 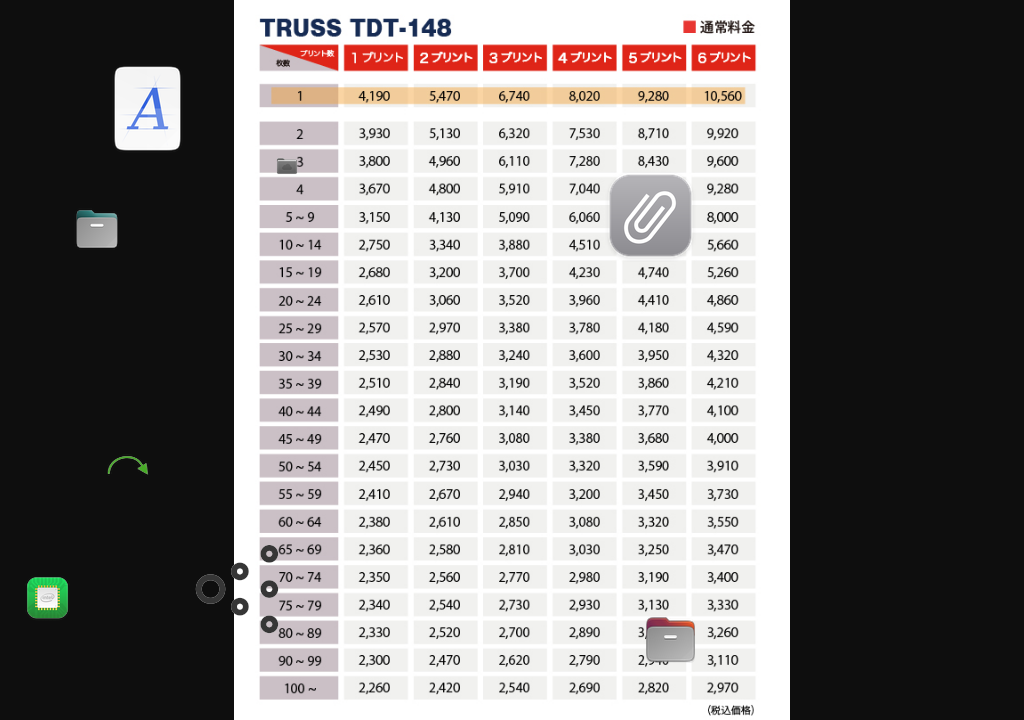 What do you see at coordinates (287, 166) in the screenshot?
I see `access cloud-synced files and folders` at bounding box center [287, 166].